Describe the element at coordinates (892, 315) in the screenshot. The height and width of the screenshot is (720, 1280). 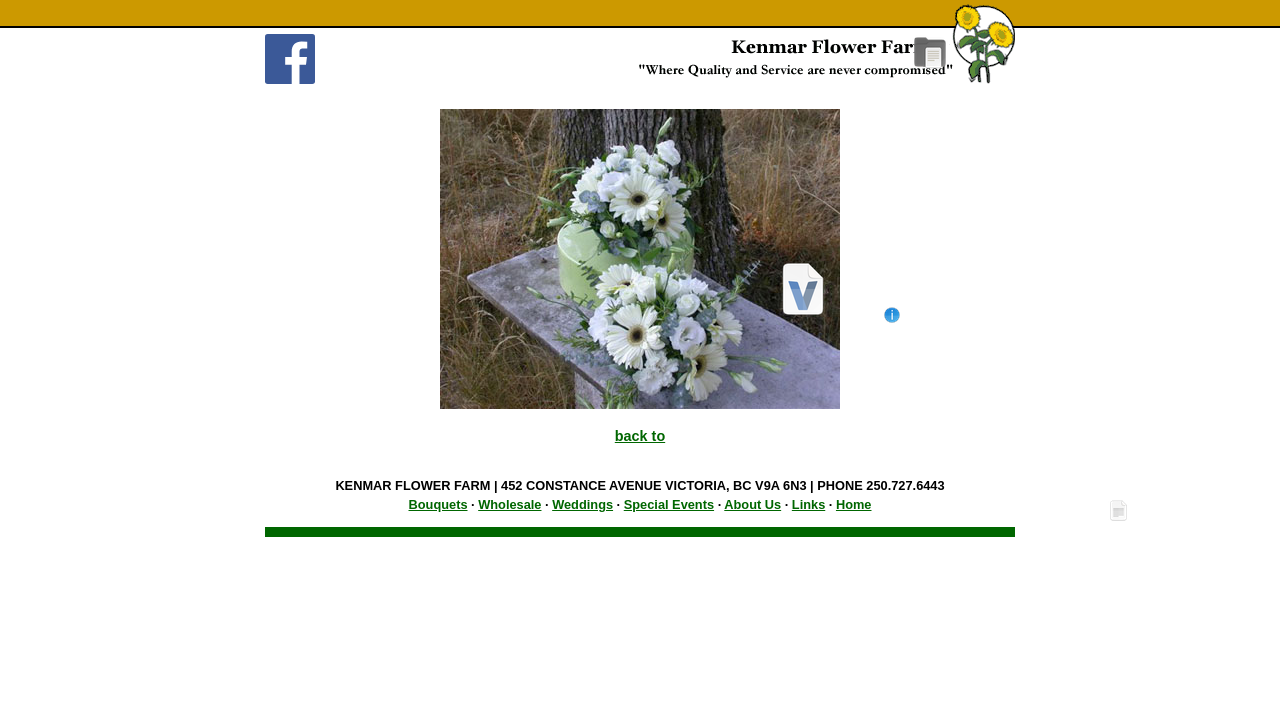
I see `indicates informational message or tip` at that location.